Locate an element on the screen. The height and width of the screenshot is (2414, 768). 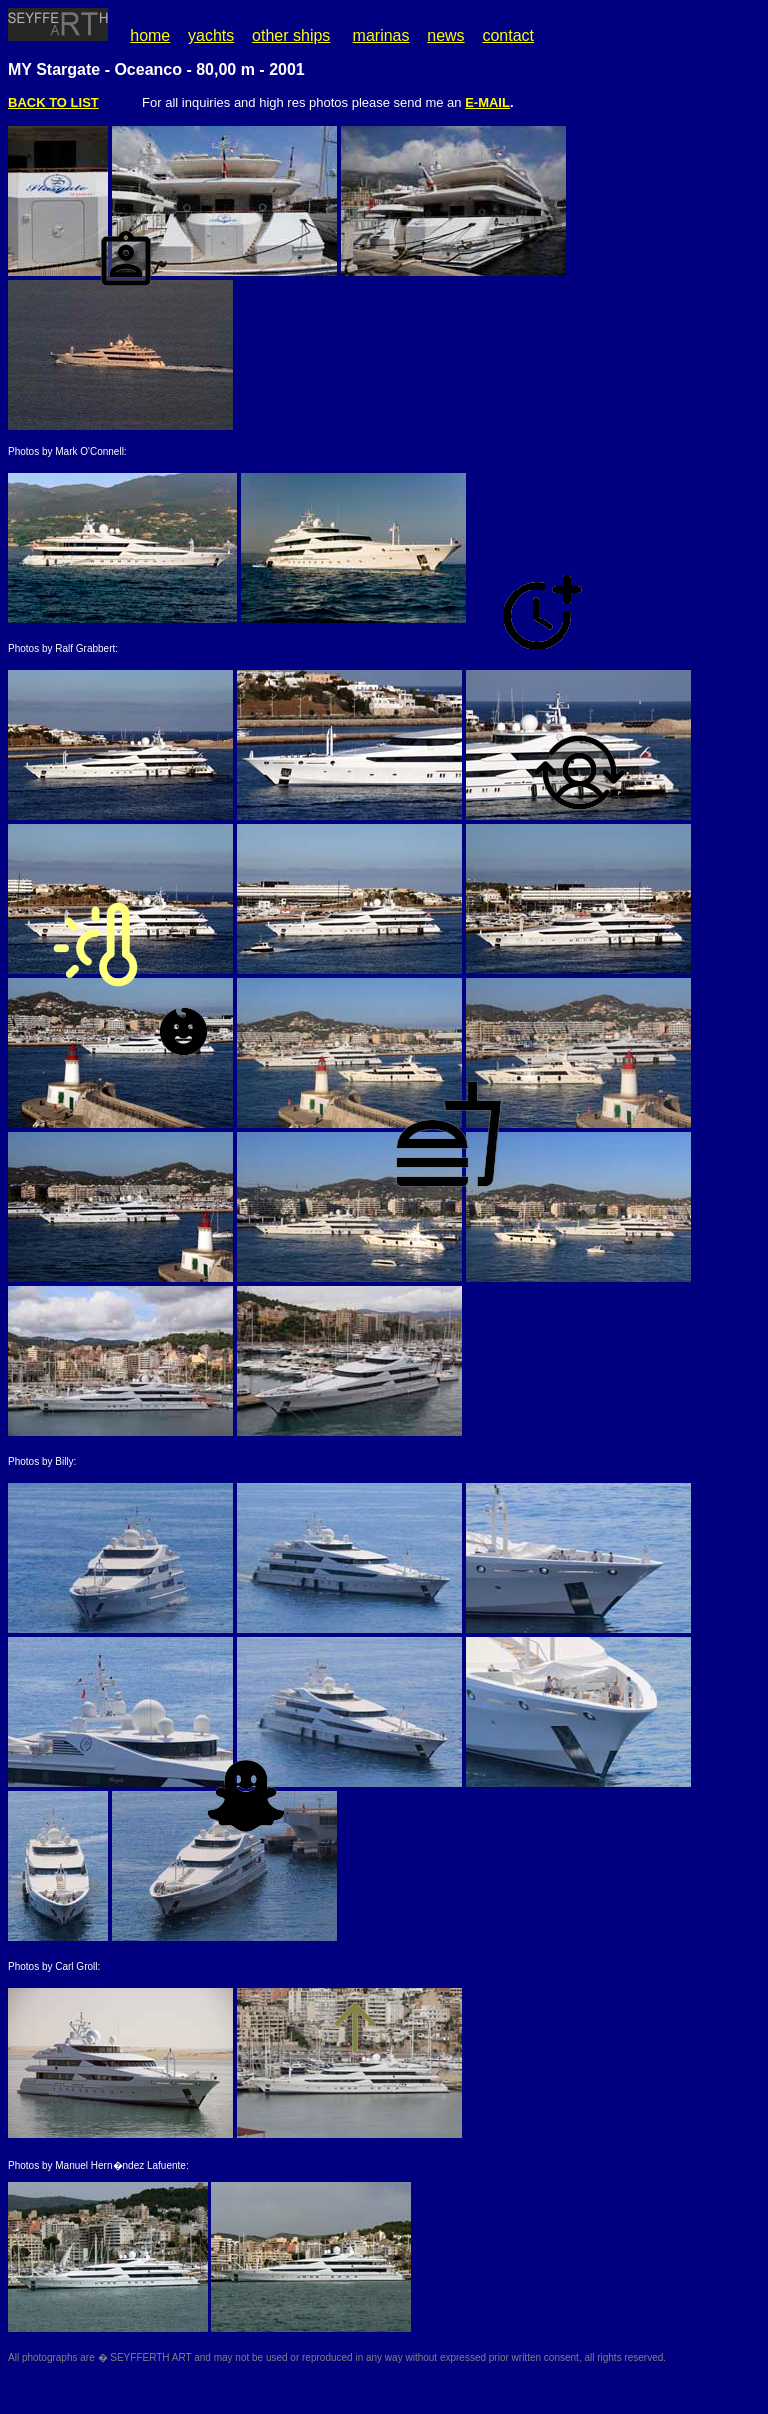
open snapchat app is located at coordinates (246, 1796).